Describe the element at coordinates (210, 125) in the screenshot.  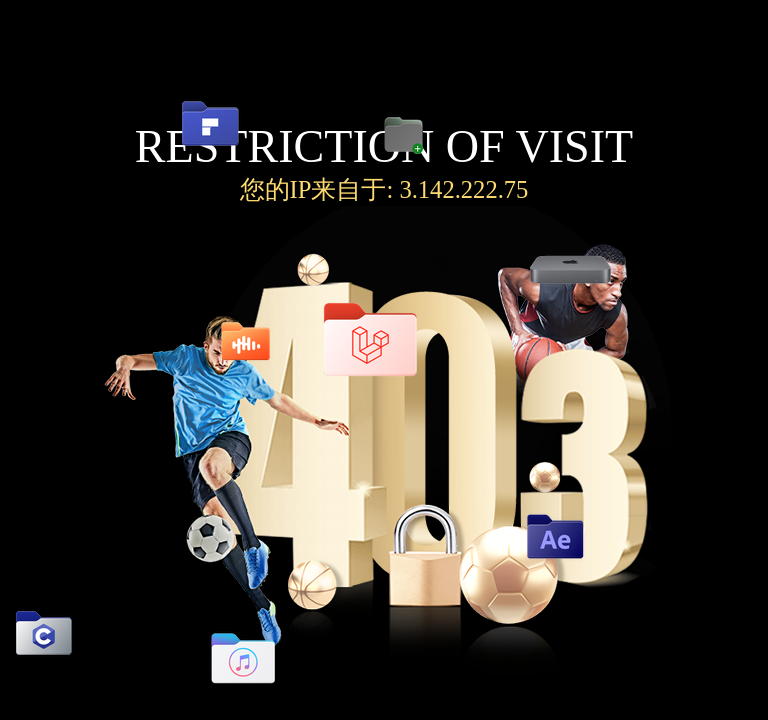
I see `open wondershare pdfelement documents folder` at that location.